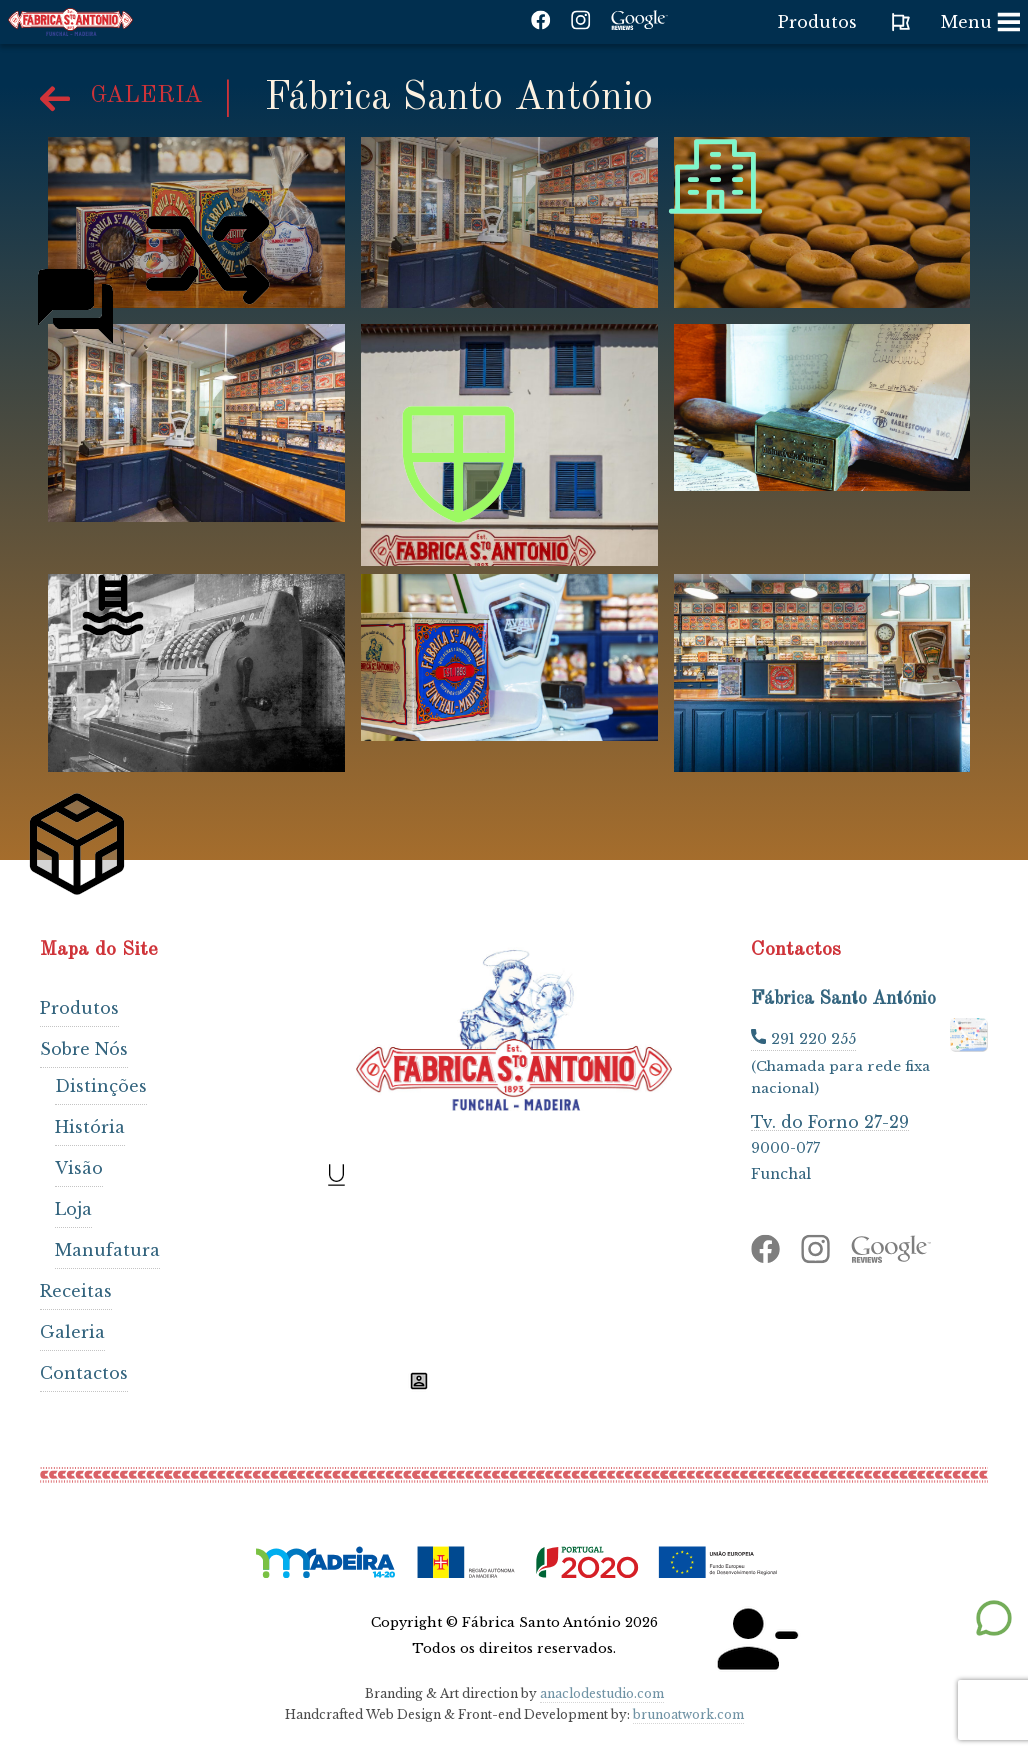 This screenshot has height=1754, width=1028. Describe the element at coordinates (205, 253) in the screenshot. I see `shuffle or randomize playlist order` at that location.